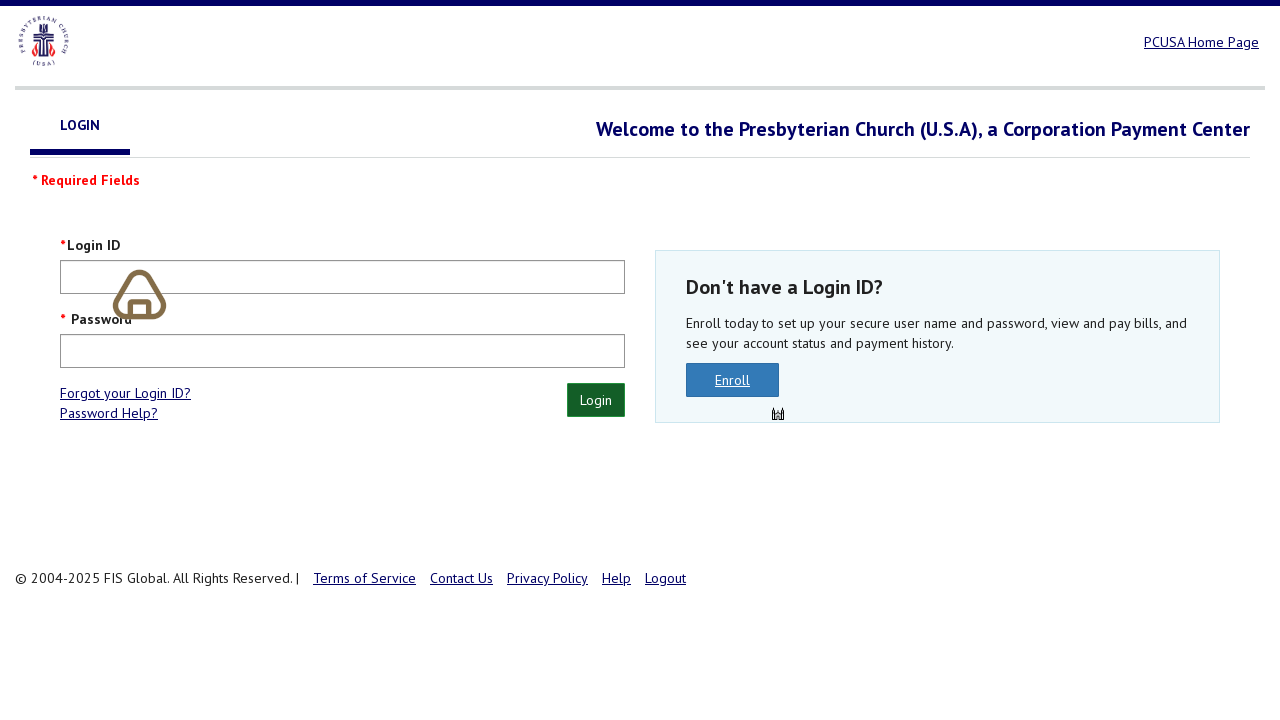  Describe the element at coordinates (778, 414) in the screenshot. I see `locate nearby synagogues on a map` at that location.